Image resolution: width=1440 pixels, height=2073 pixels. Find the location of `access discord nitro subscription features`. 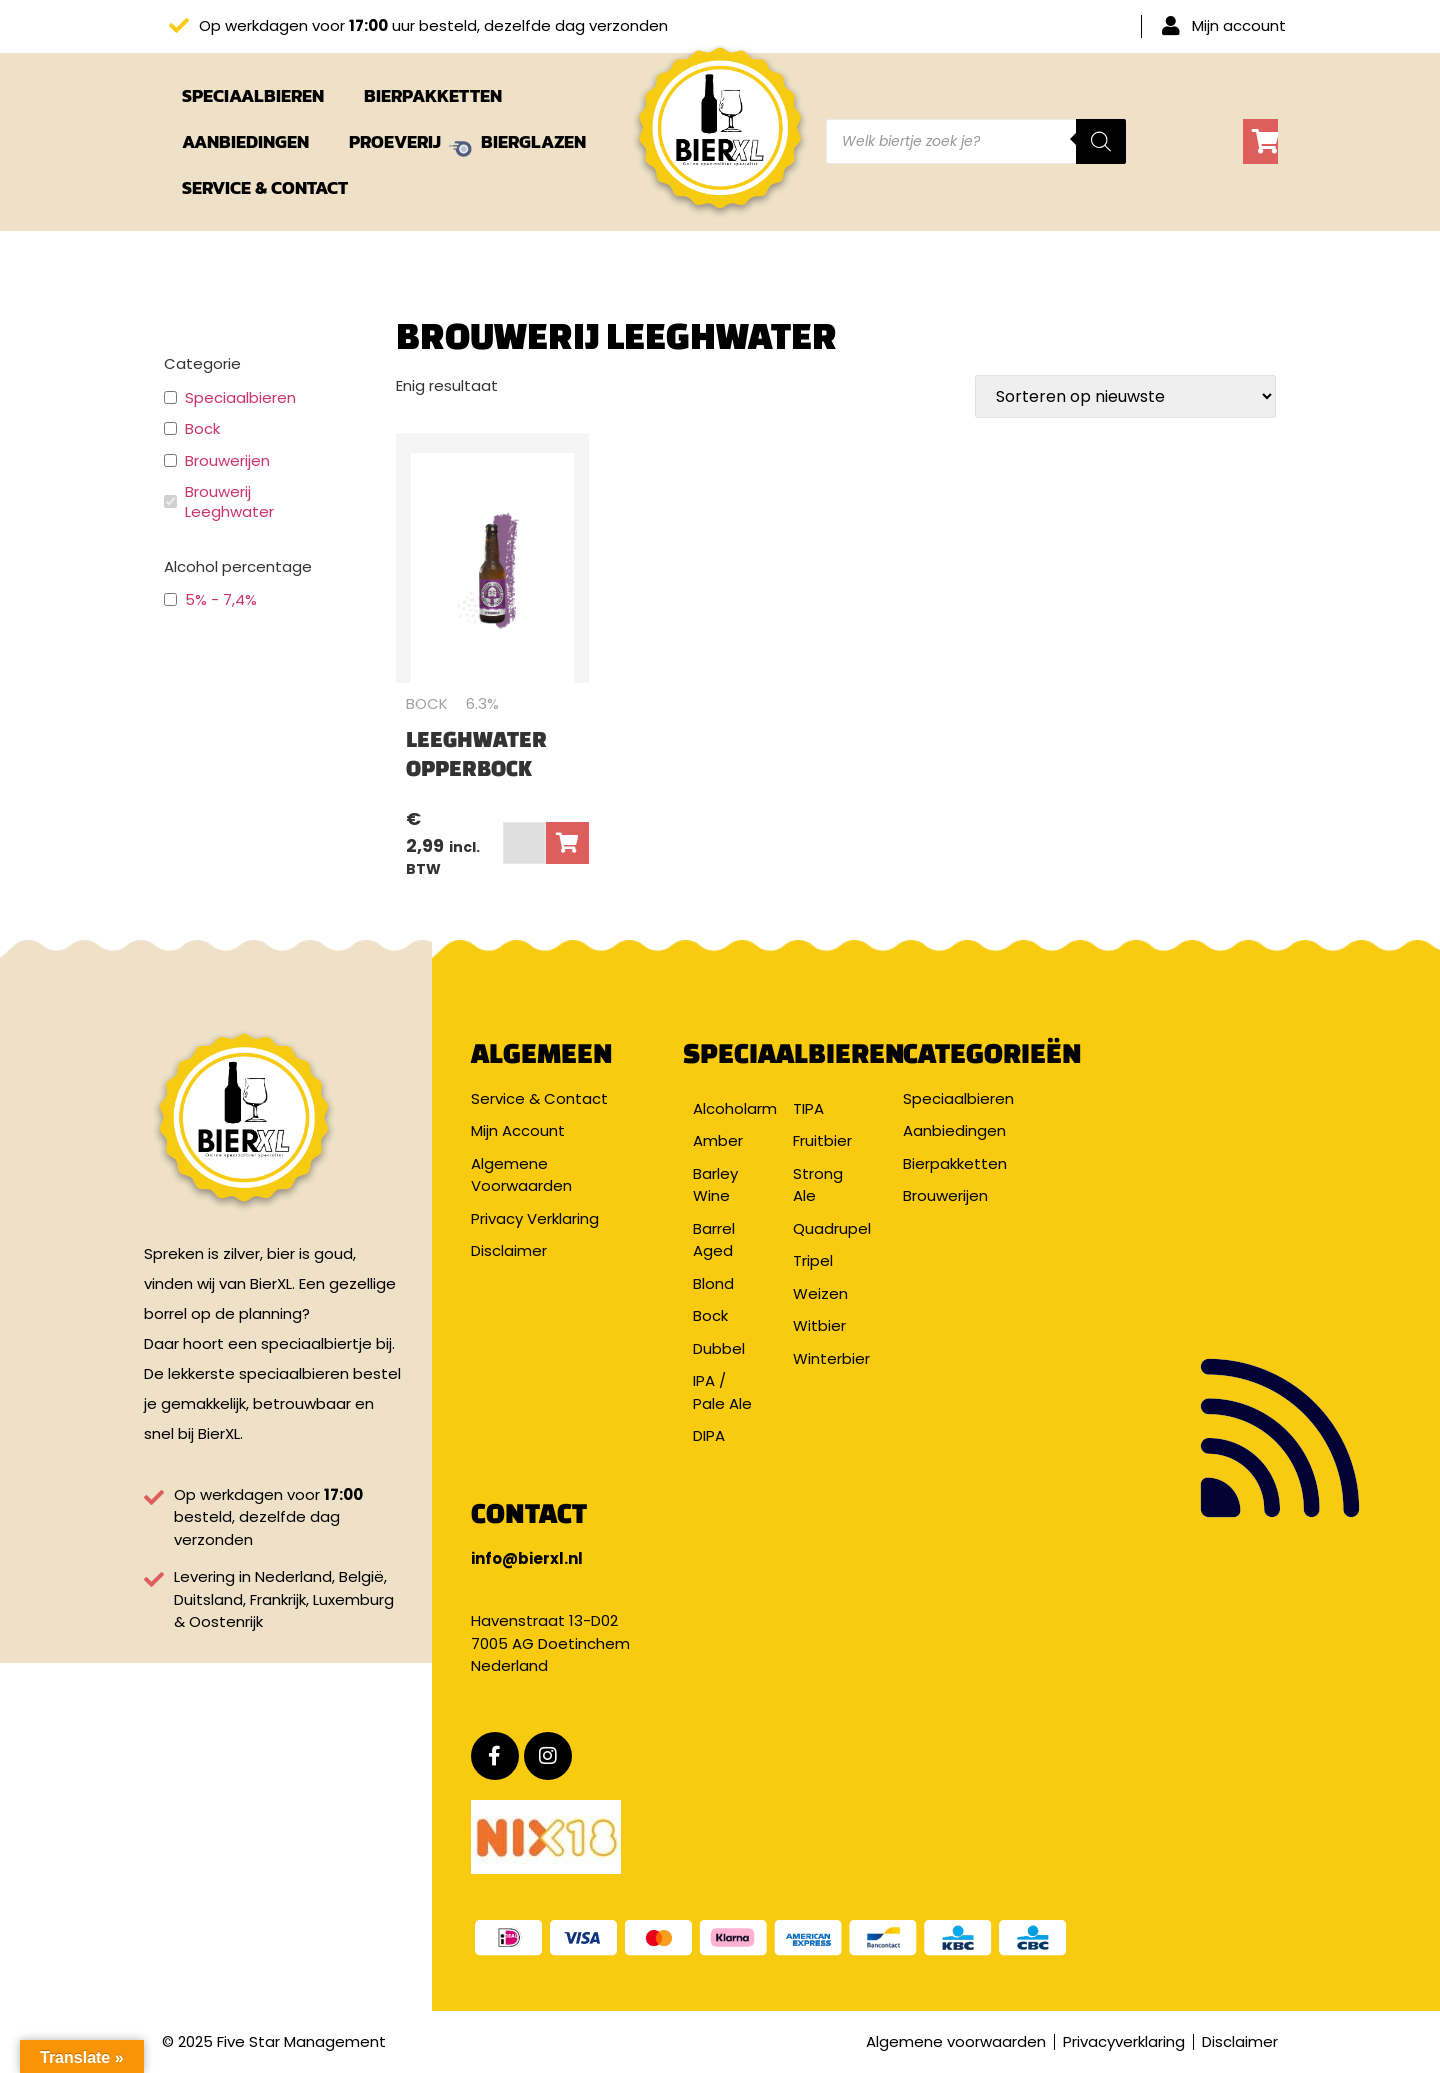

access discord nitro subscription features is located at coordinates (460, 149).